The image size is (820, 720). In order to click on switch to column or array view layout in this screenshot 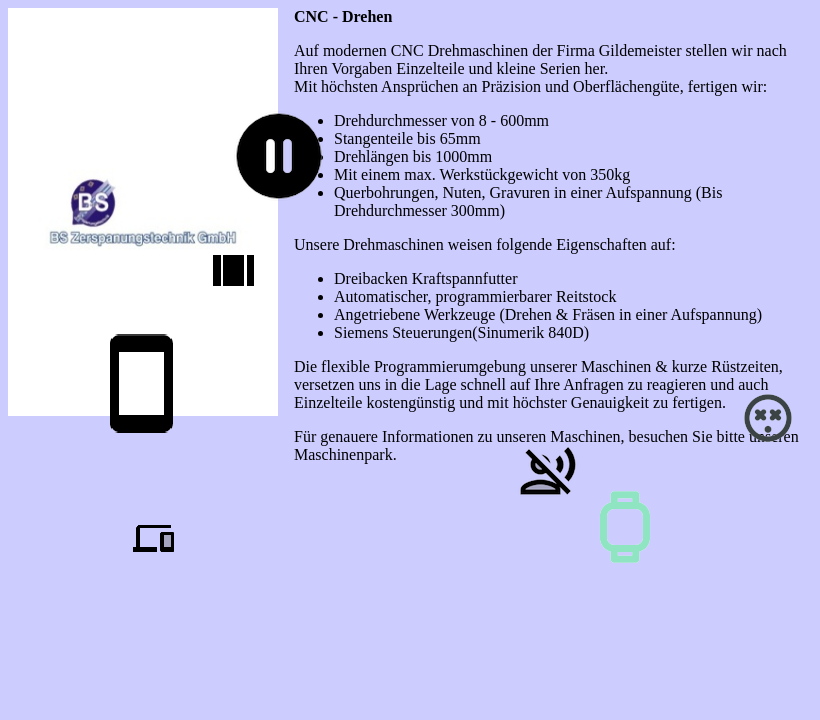, I will do `click(232, 271)`.